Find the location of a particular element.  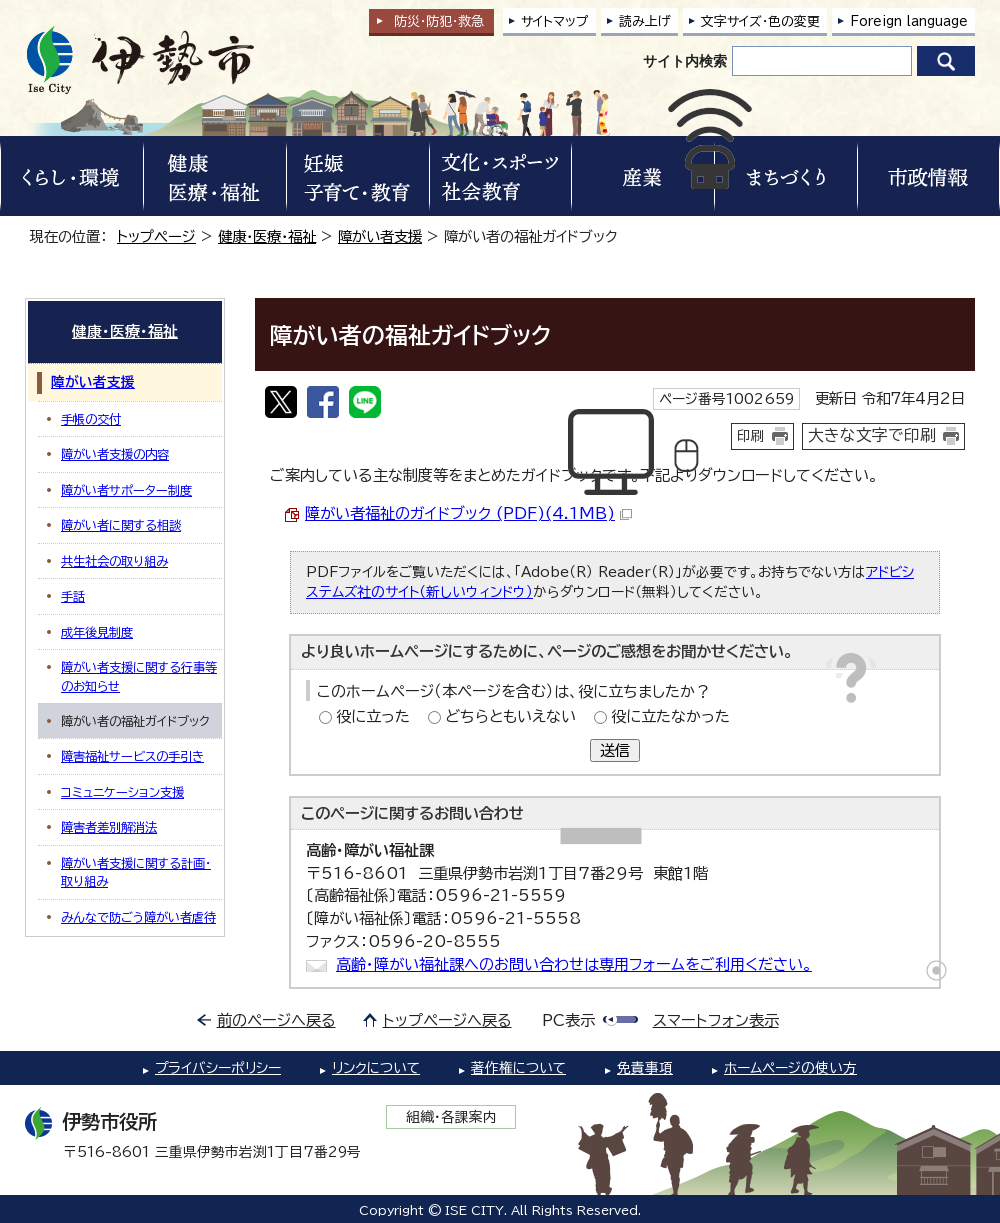

mouse input device settings is located at coordinates (687, 454).